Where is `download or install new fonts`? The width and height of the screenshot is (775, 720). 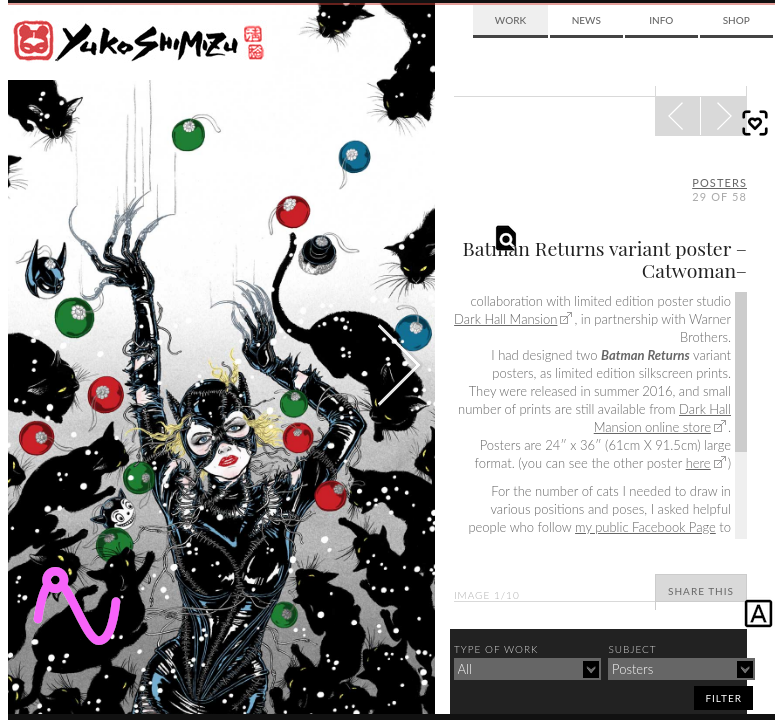
download or install new fonts is located at coordinates (758, 613).